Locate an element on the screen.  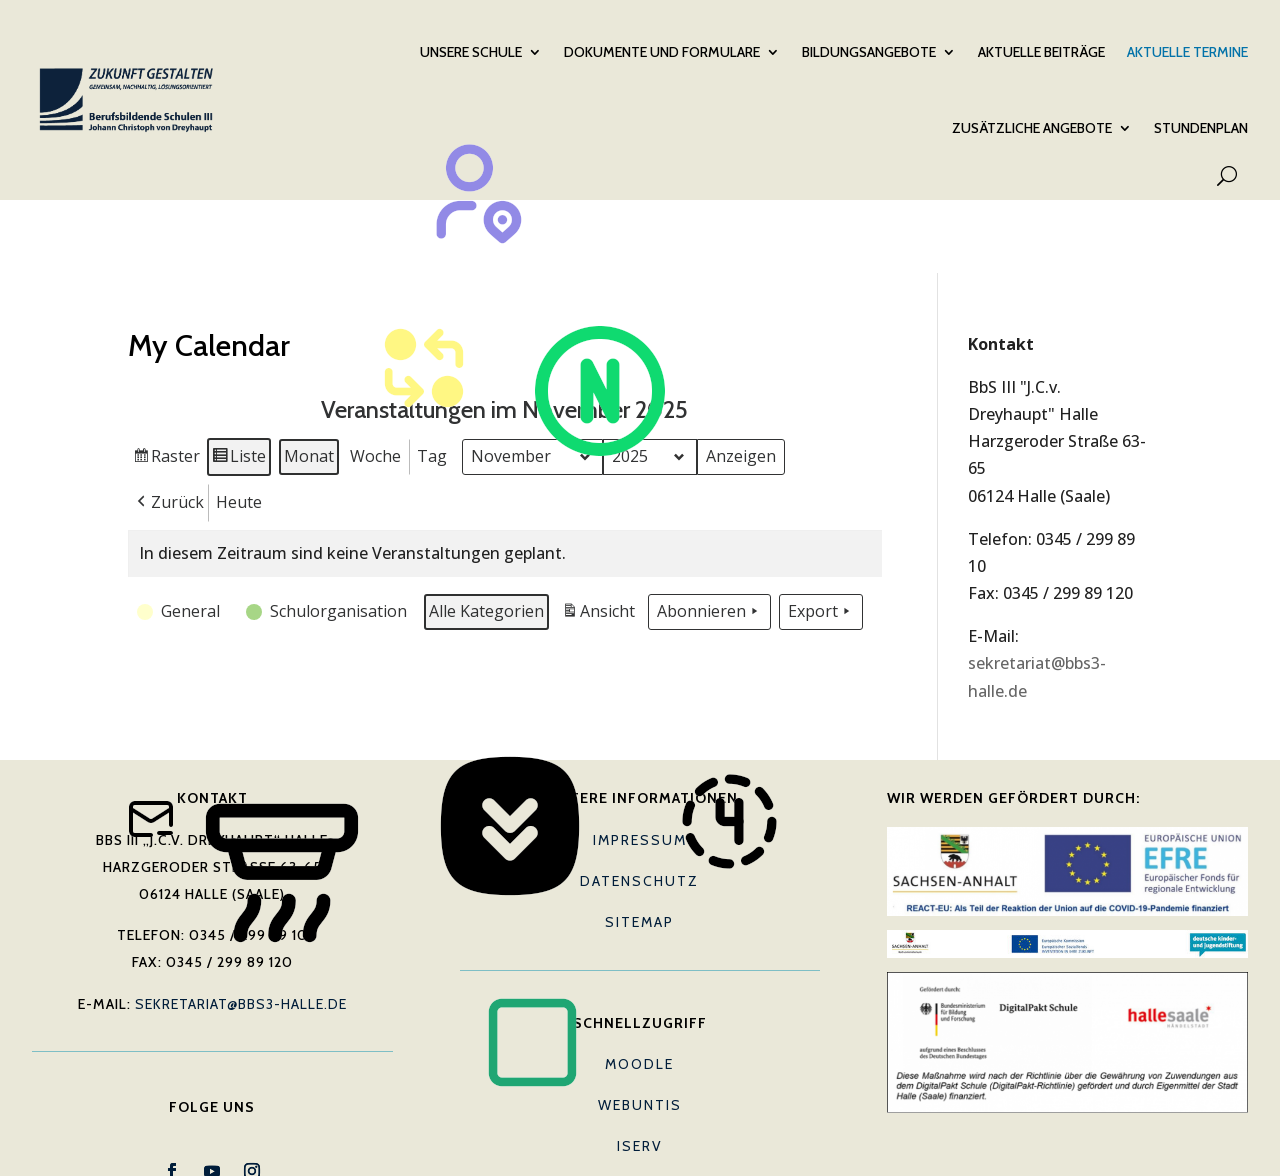
remove an email from your inbox is located at coordinates (151, 819).